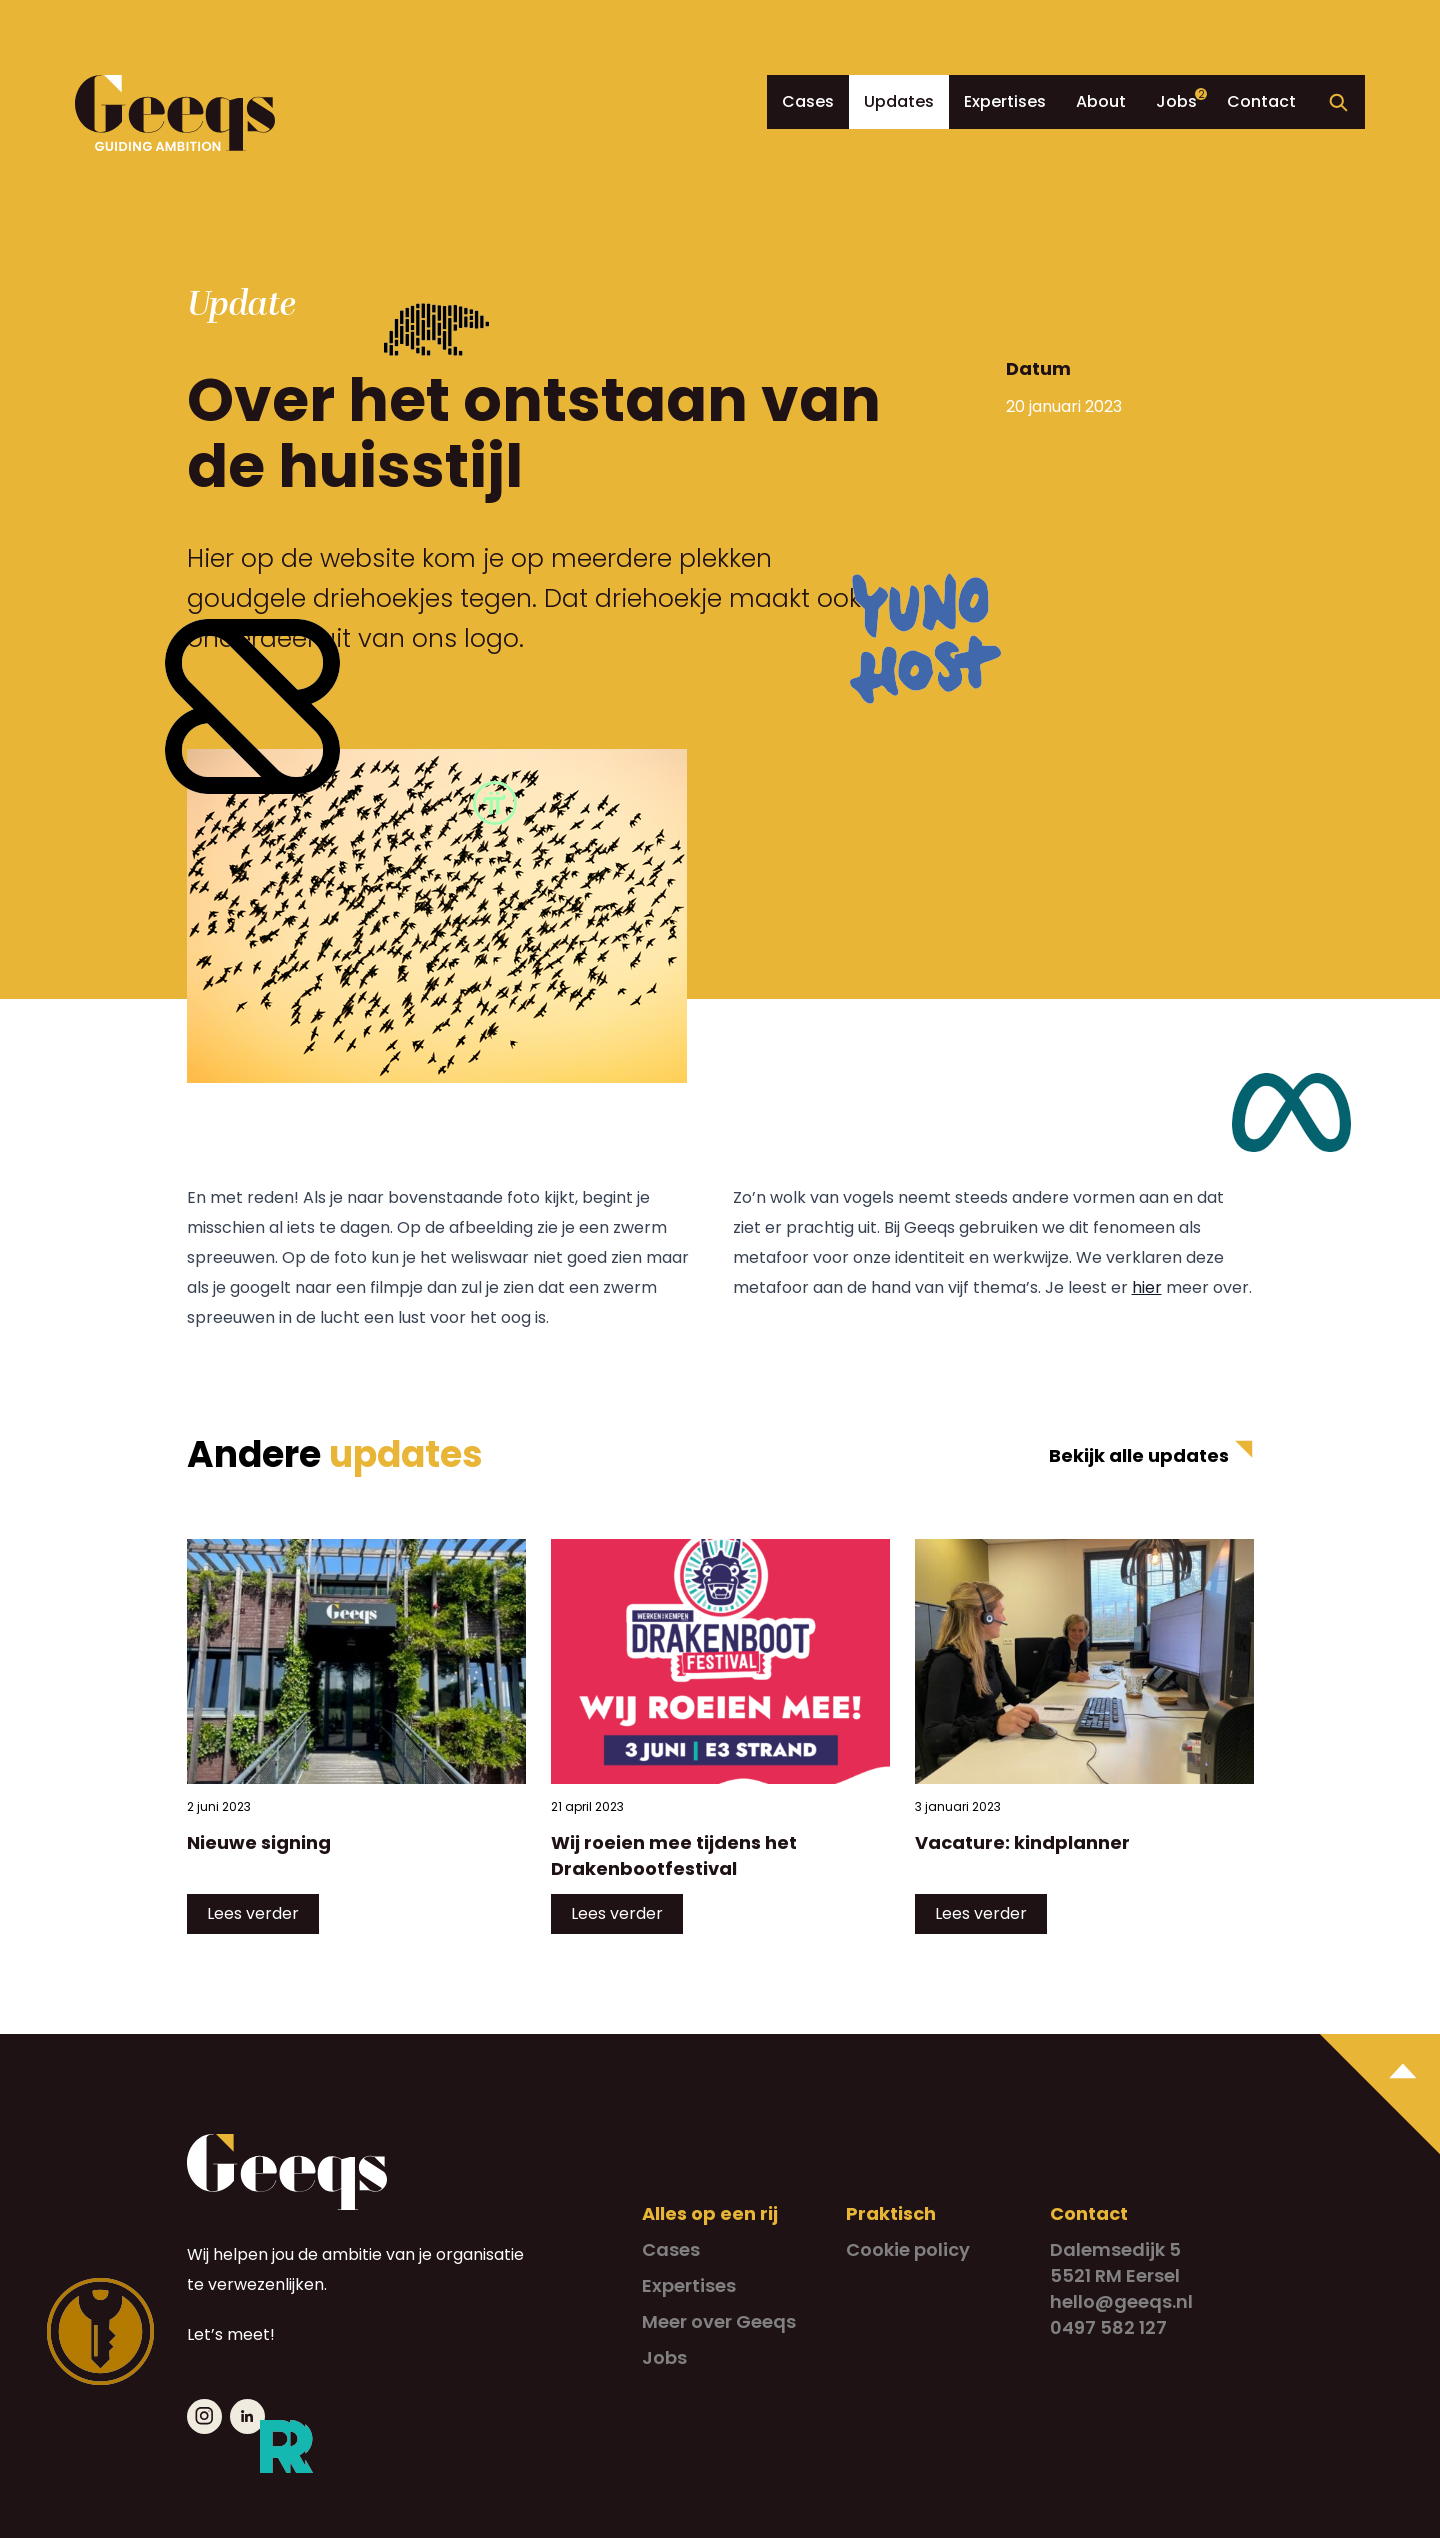  What do you see at coordinates (495, 803) in the screenshot?
I see `pi network cryptocurrency logo` at bounding box center [495, 803].